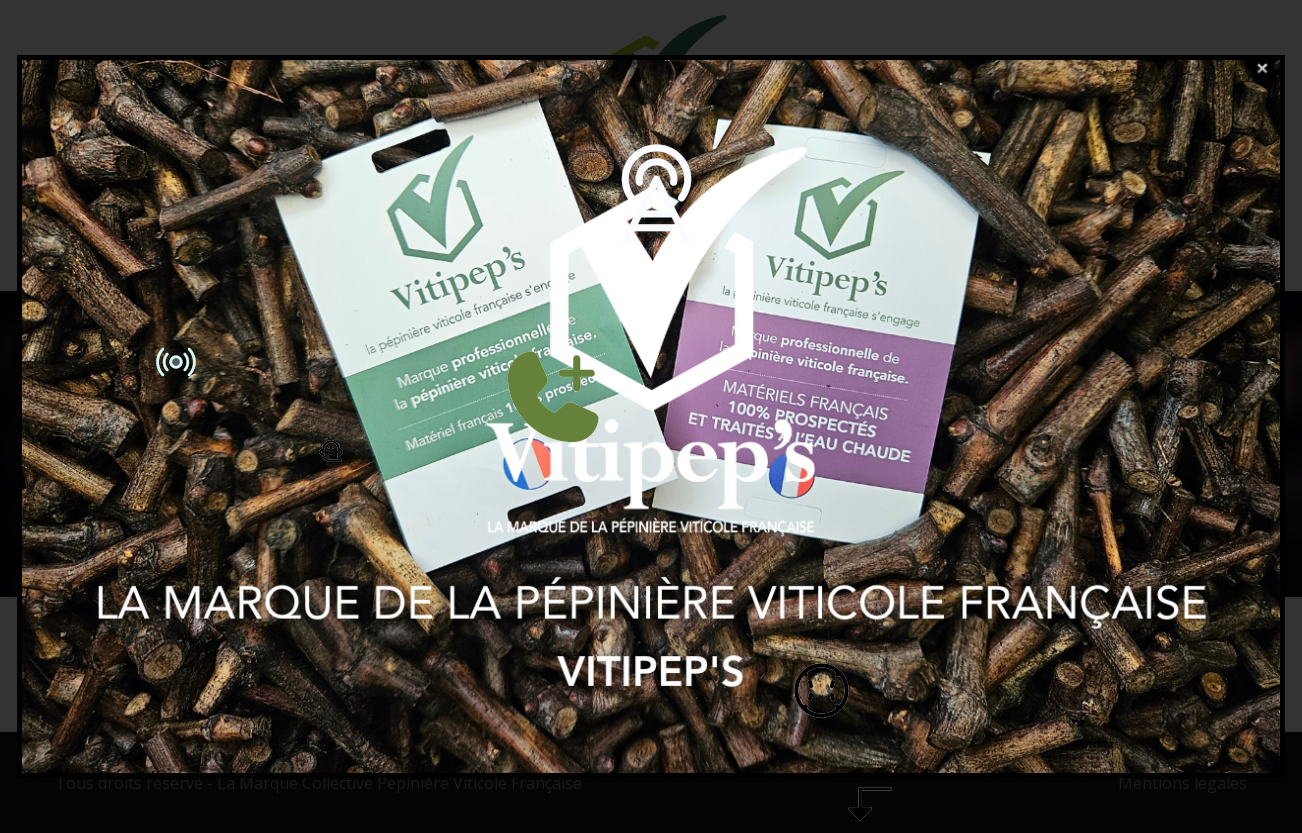 This screenshot has width=1302, height=833. Describe the element at coordinates (868, 800) in the screenshot. I see `go back and down in navigation` at that location.